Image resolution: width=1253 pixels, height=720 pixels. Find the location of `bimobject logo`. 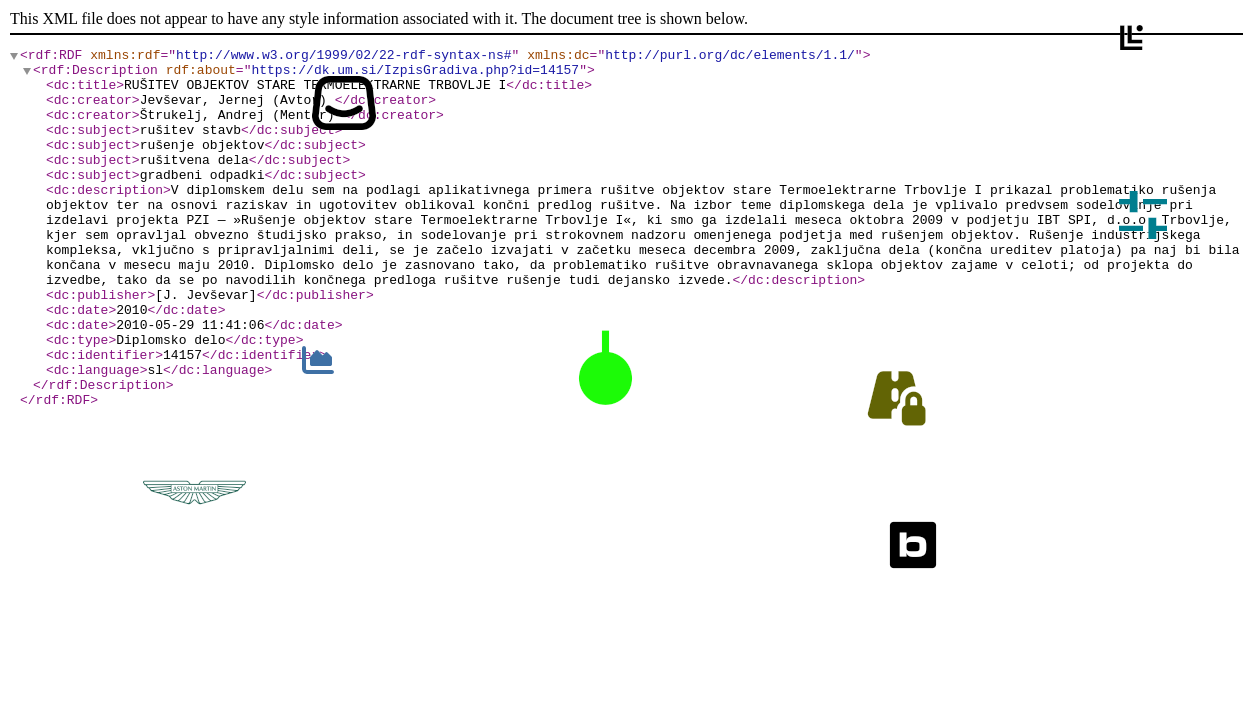

bimobject logo is located at coordinates (913, 545).